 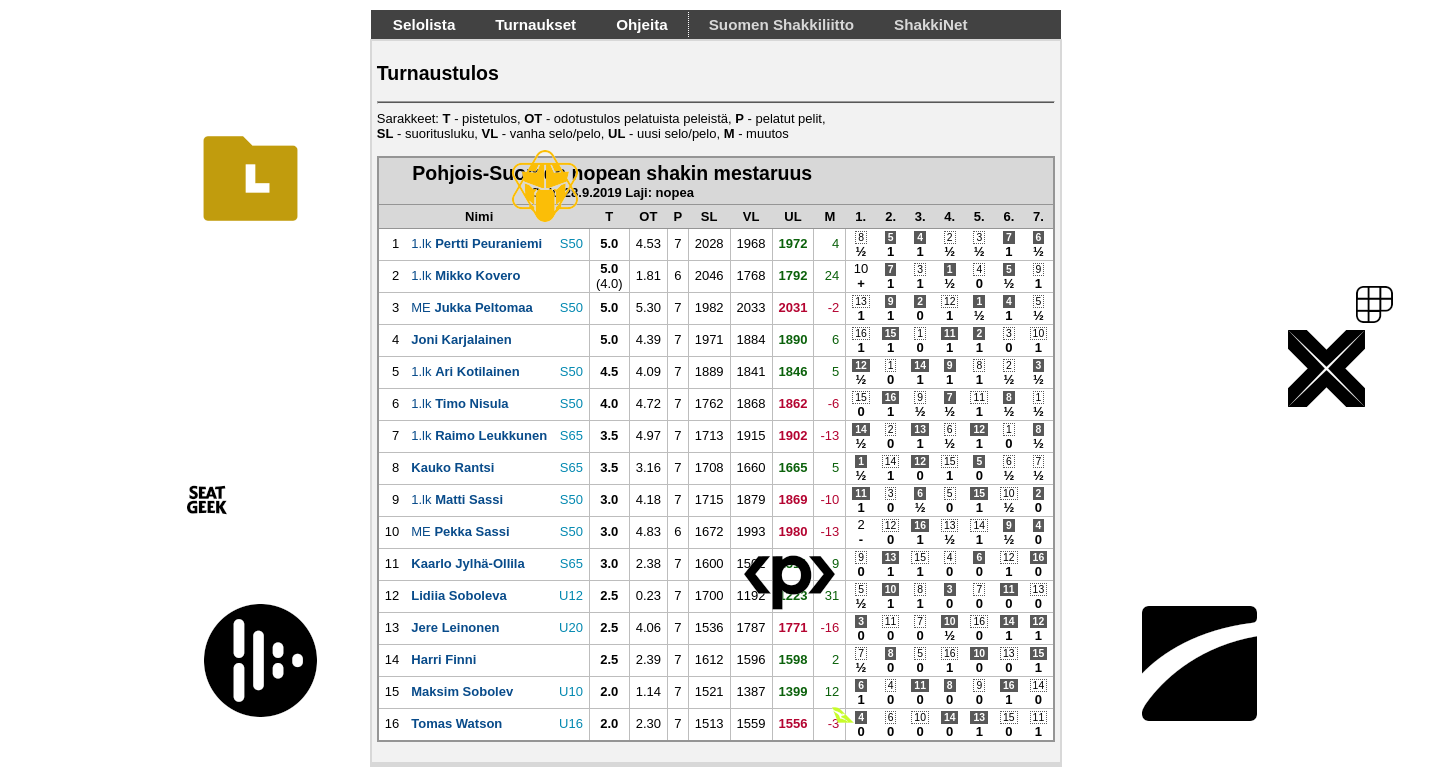 I want to click on visit the Packt publishing website, so click(x=789, y=582).